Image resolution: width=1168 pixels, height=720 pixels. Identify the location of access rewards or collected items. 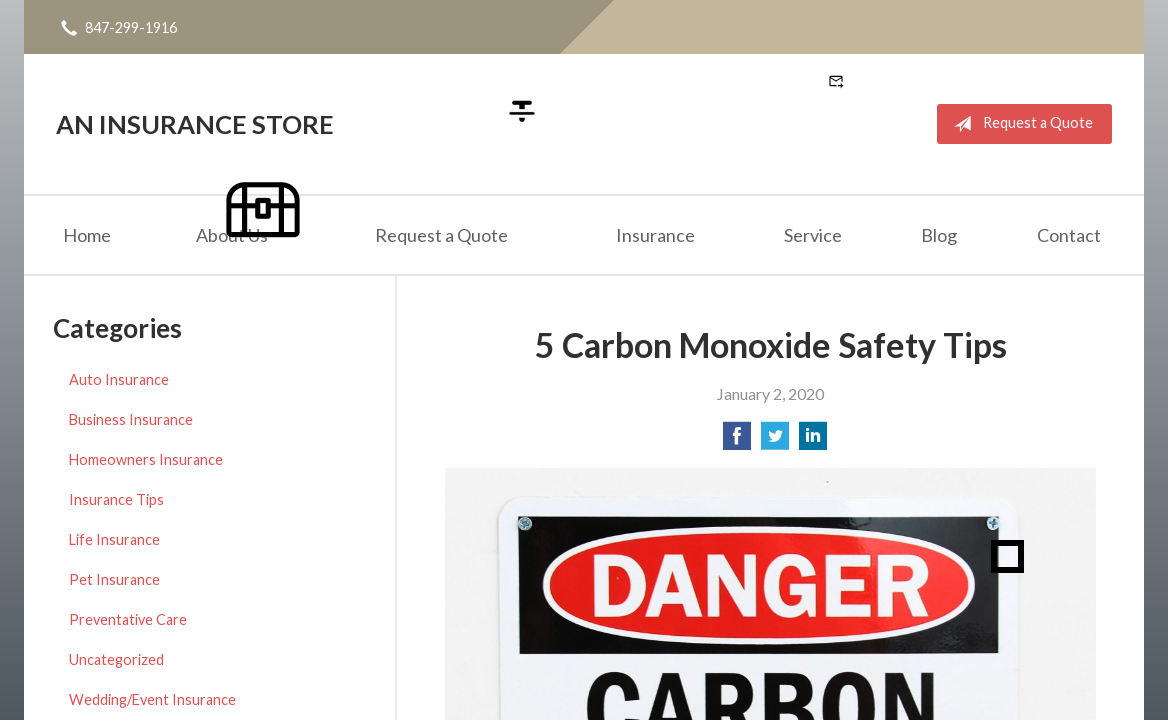
(263, 211).